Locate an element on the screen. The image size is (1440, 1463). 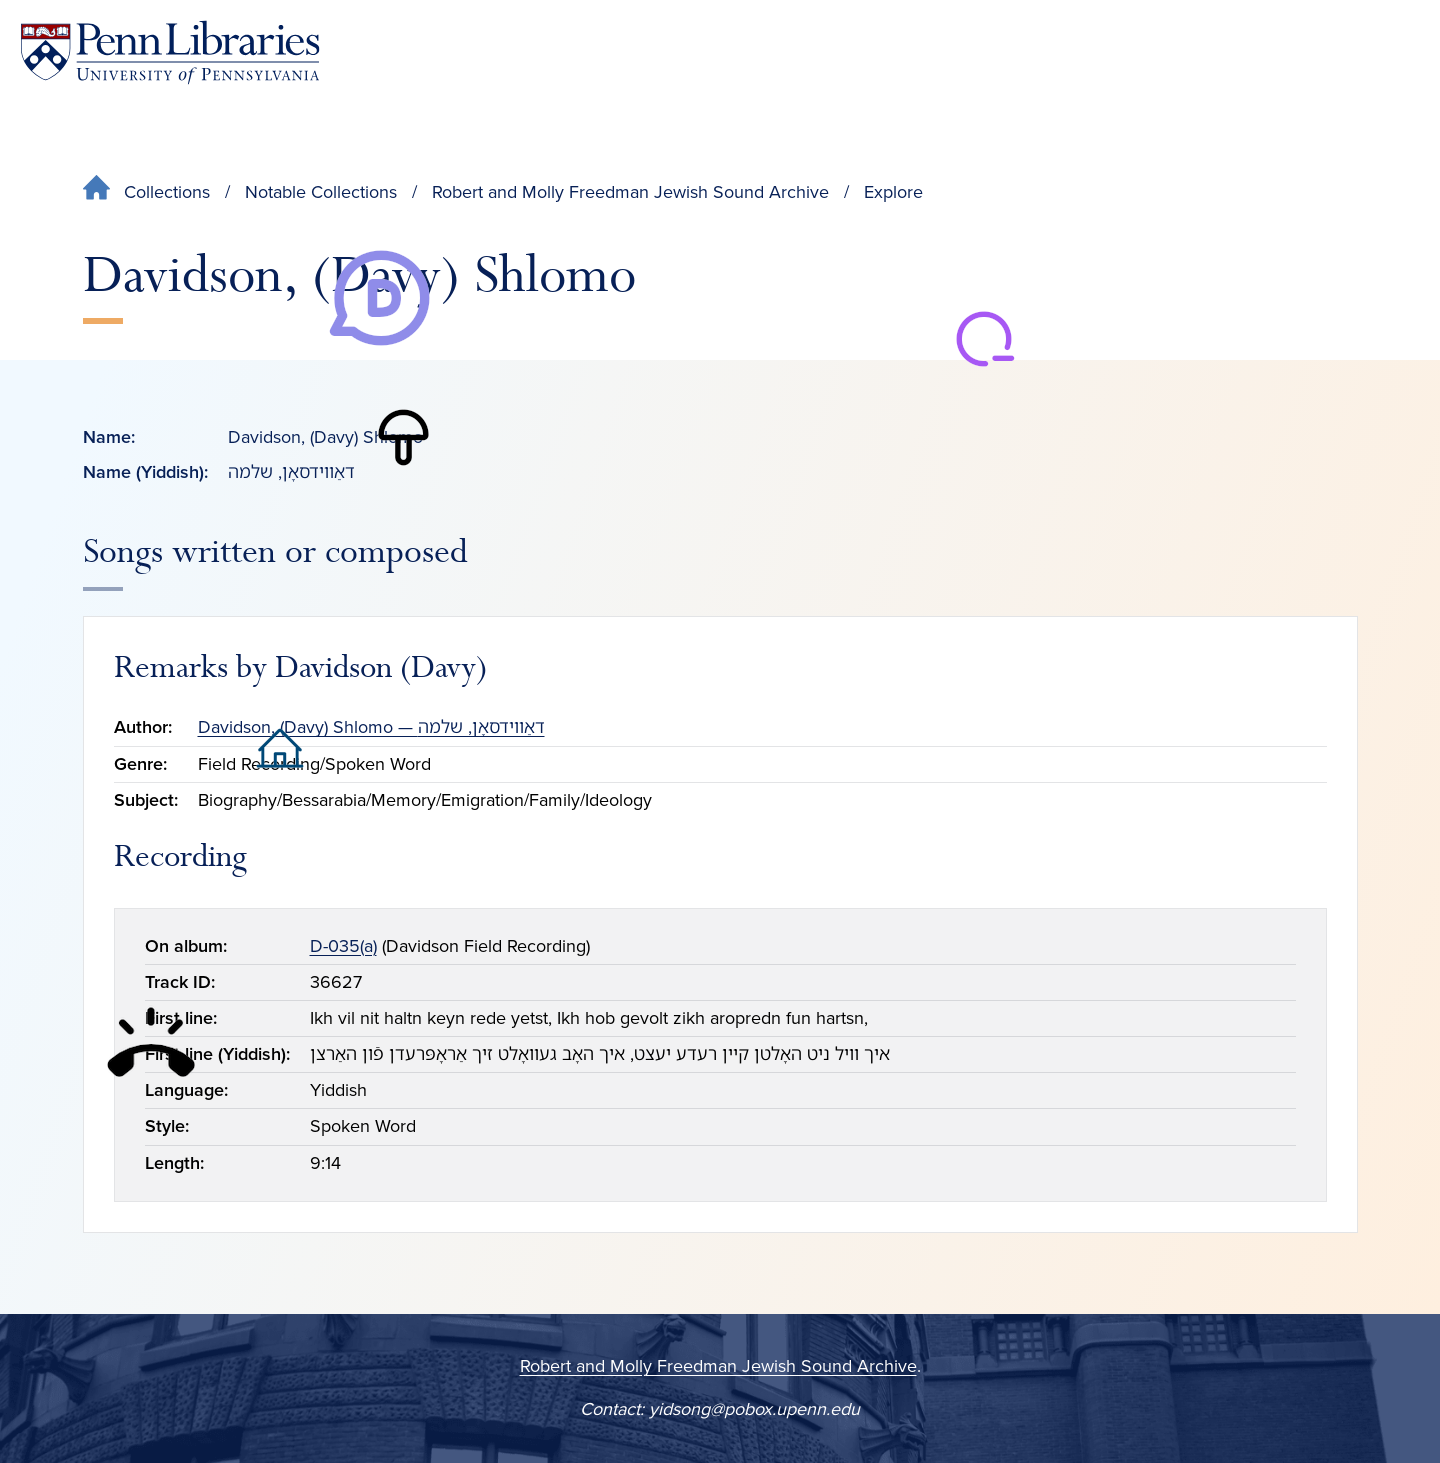
disqus commenting platform logo is located at coordinates (382, 298).